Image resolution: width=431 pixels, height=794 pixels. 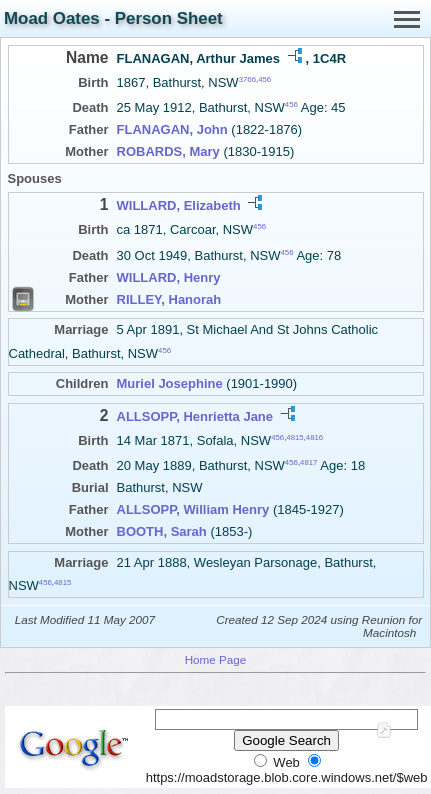 What do you see at coordinates (23, 299) in the screenshot?
I see `NES game ROM file` at bounding box center [23, 299].